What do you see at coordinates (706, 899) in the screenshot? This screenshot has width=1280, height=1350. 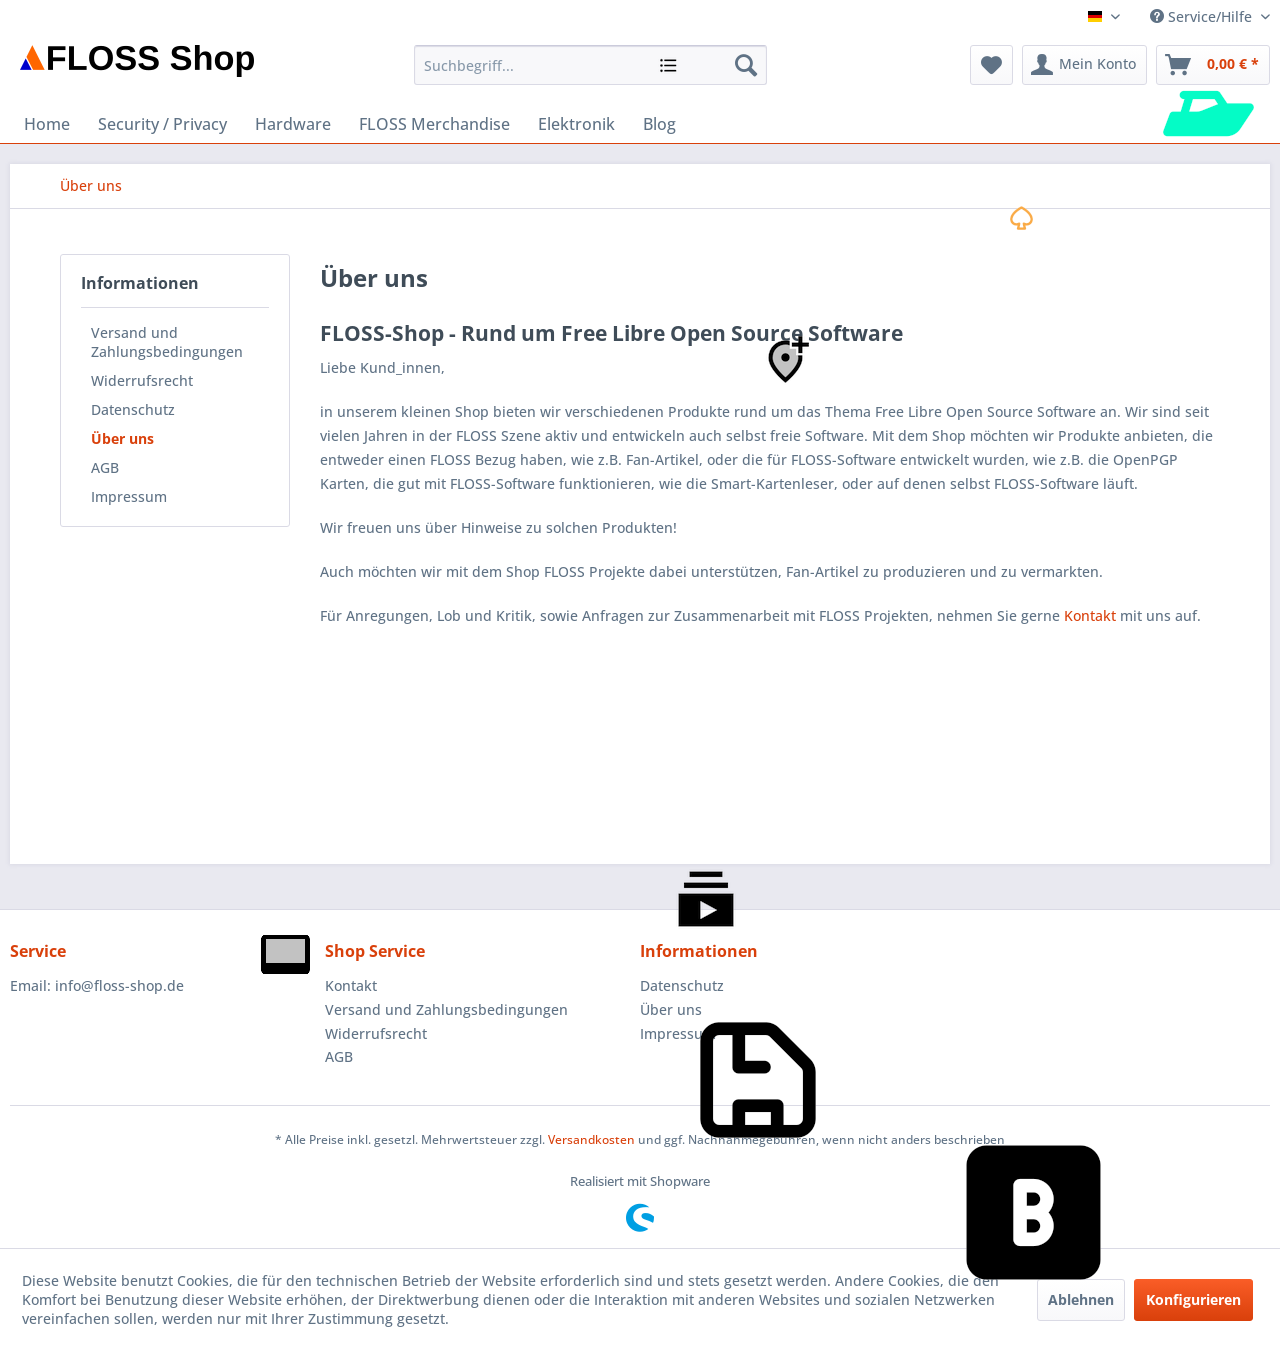 I see `view your subscriptions` at bounding box center [706, 899].